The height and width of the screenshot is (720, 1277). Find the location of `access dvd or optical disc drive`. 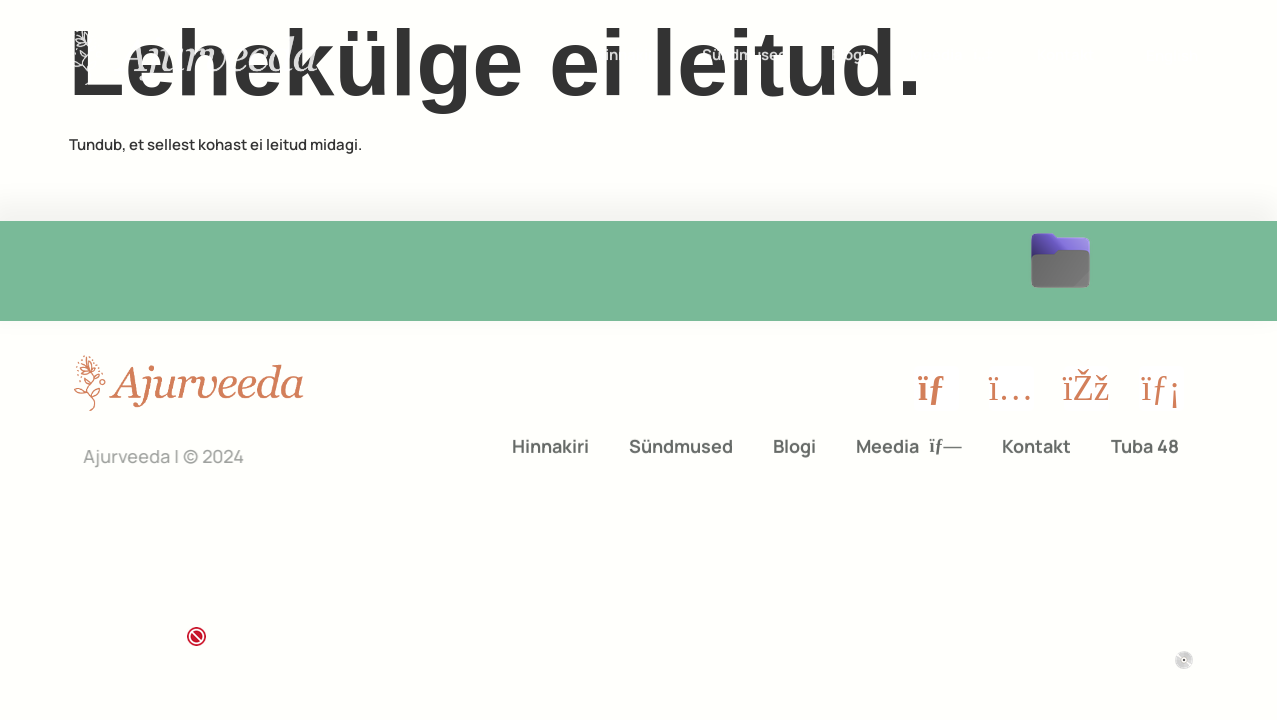

access dvd or optical disc drive is located at coordinates (1184, 660).